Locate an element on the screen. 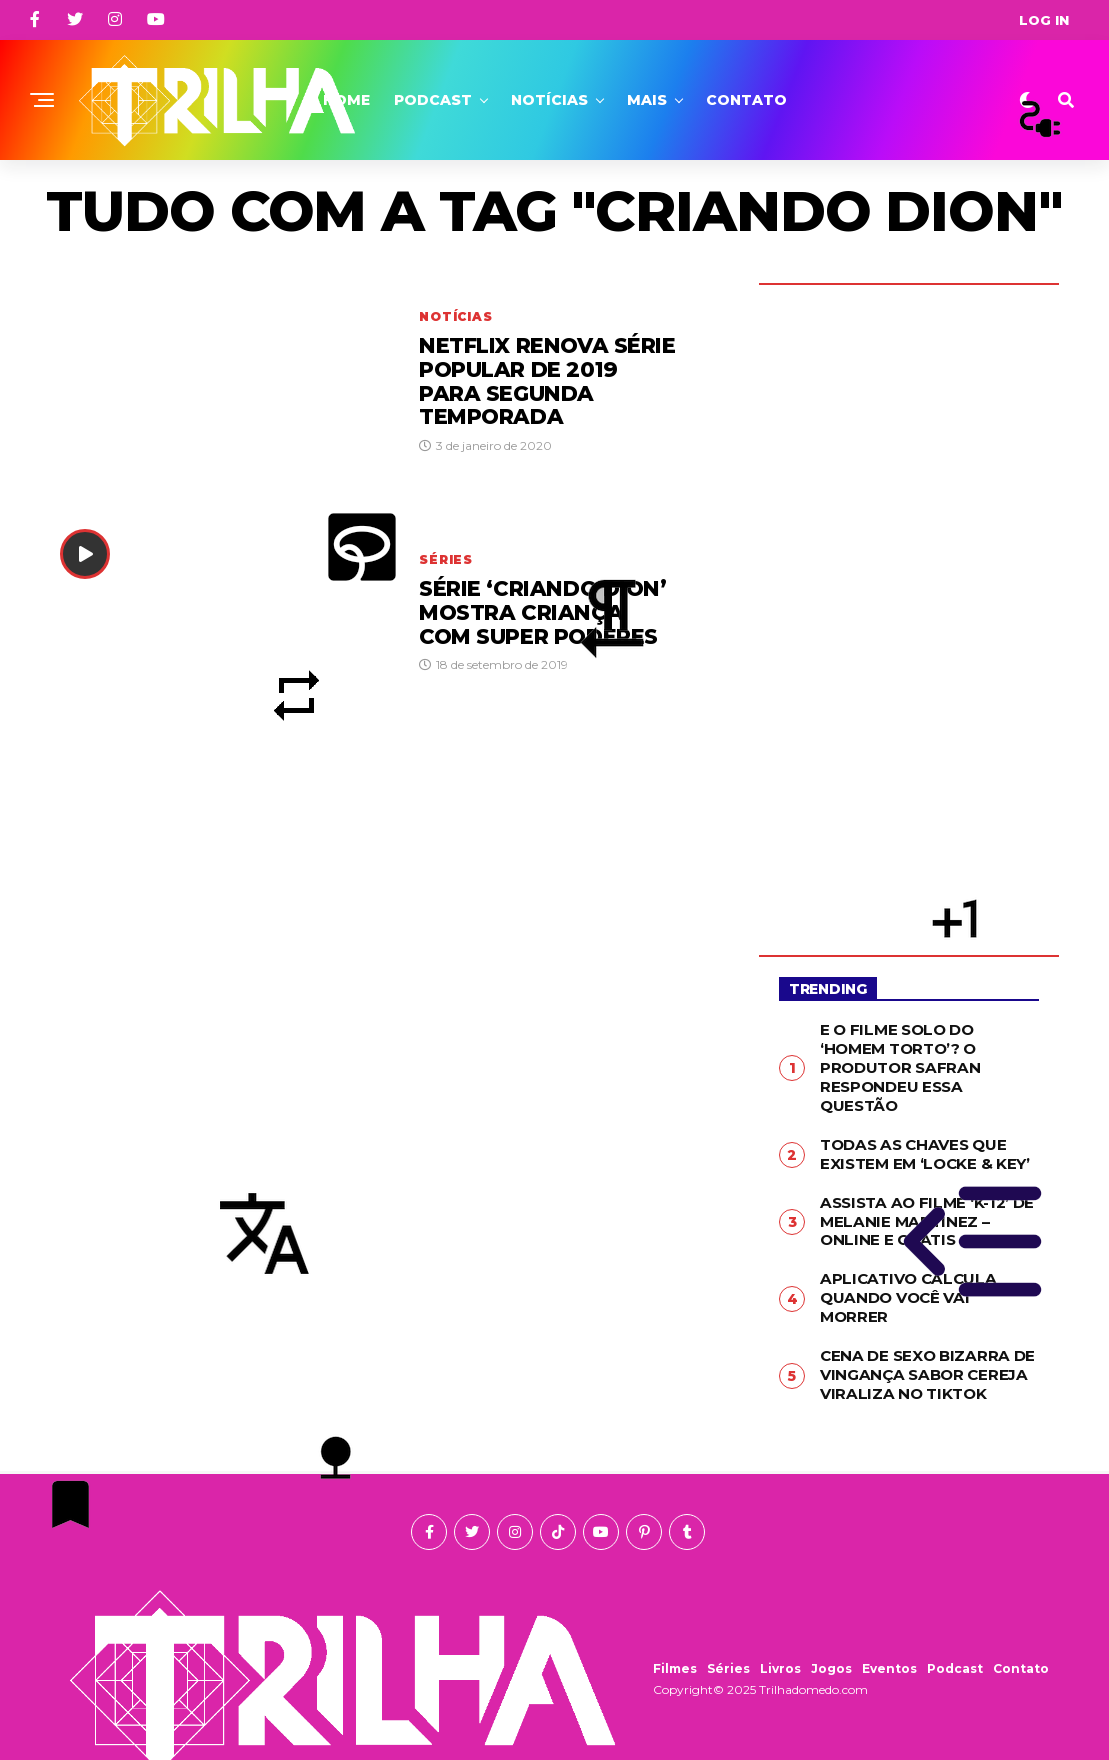 Image resolution: width=1109 pixels, height=1760 pixels. add one to a count or quantity is located at coordinates (956, 920).